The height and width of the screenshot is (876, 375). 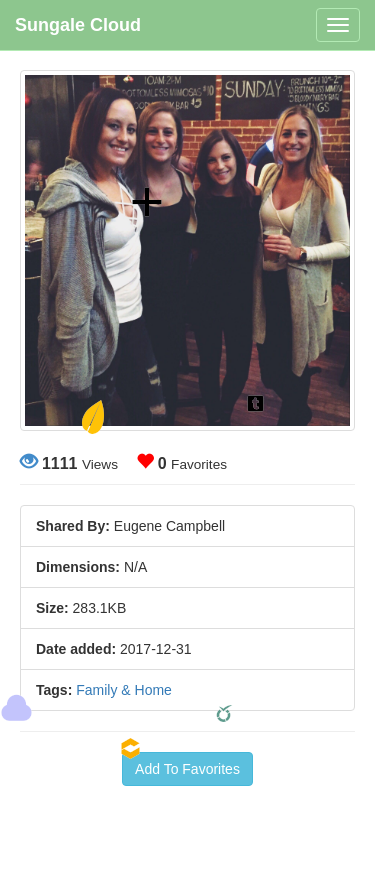 What do you see at coordinates (93, 417) in the screenshot?
I see `Leaflet mapping library logo` at bounding box center [93, 417].